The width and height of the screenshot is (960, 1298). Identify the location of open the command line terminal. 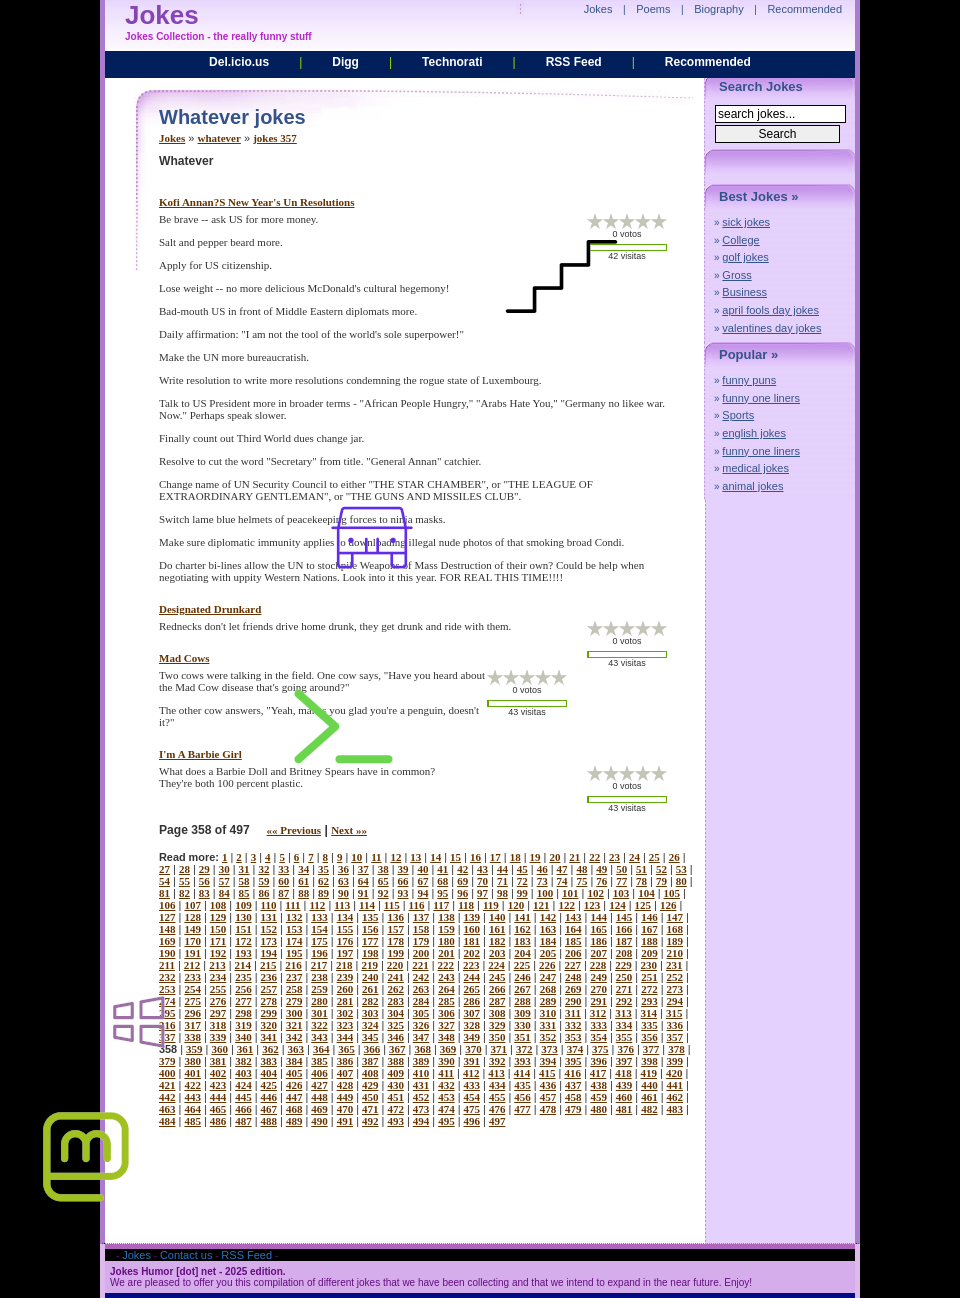
(343, 726).